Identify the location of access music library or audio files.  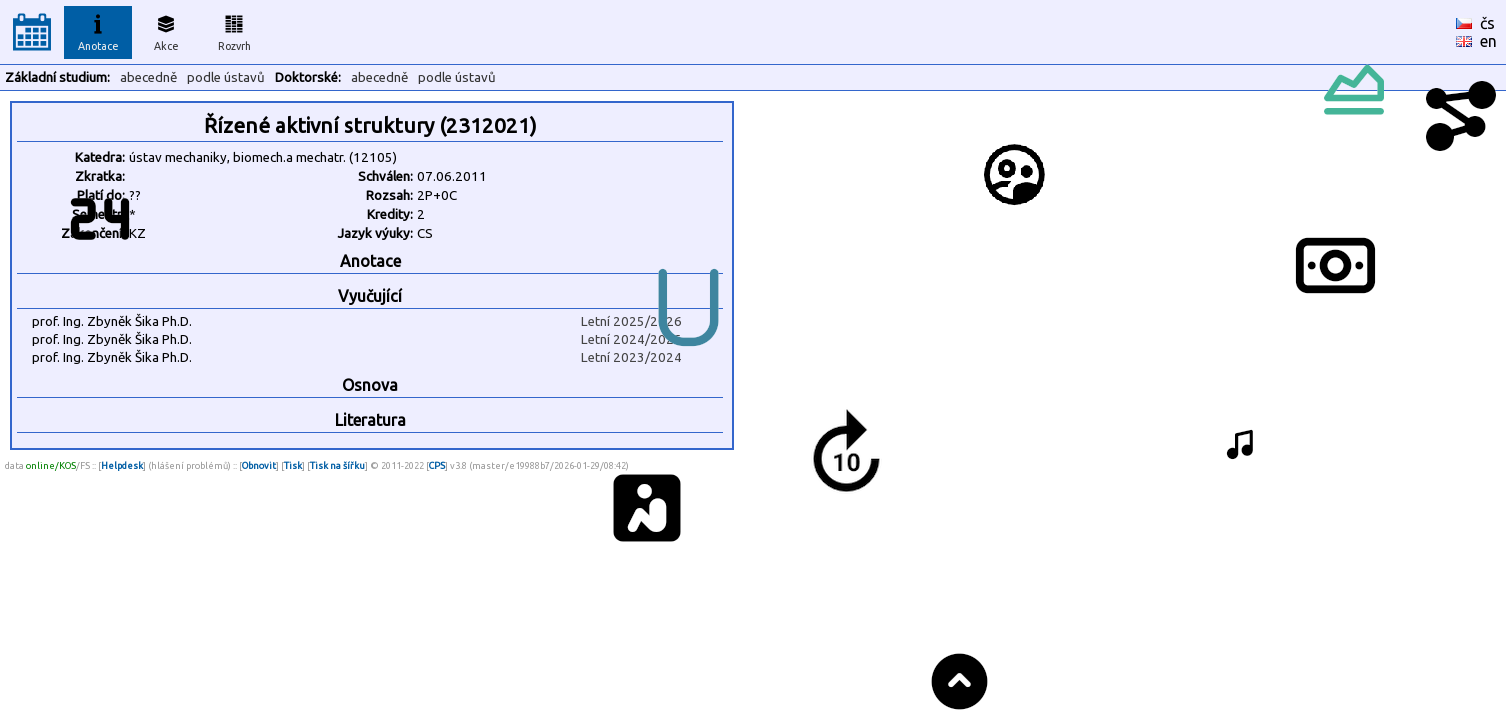
(1241, 444).